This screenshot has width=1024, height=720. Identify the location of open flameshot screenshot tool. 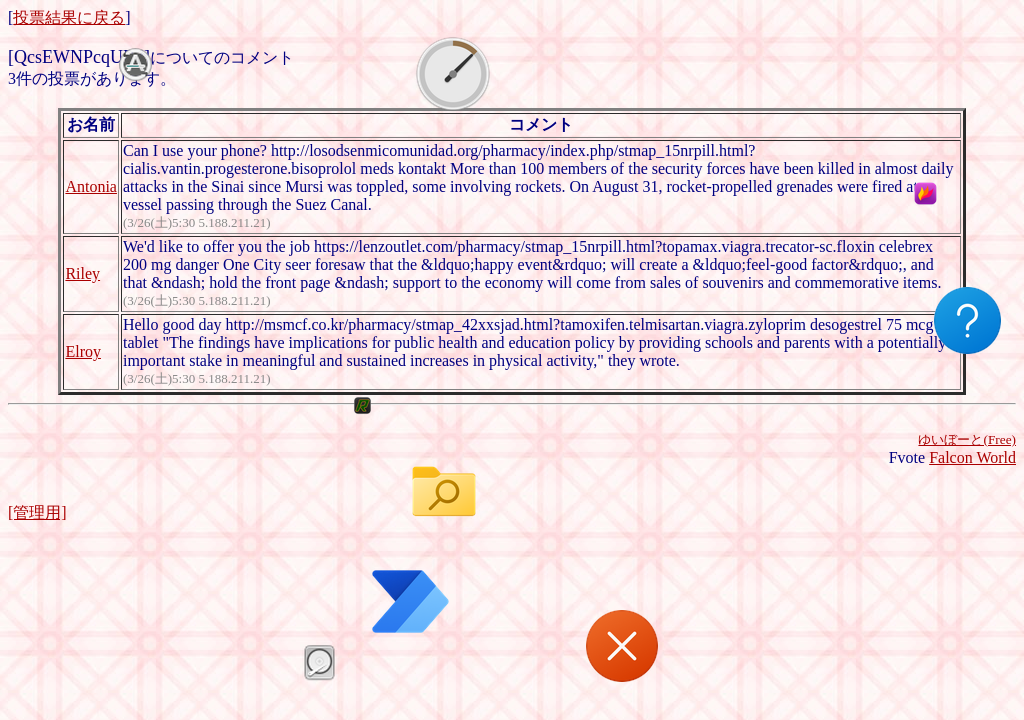
(925, 193).